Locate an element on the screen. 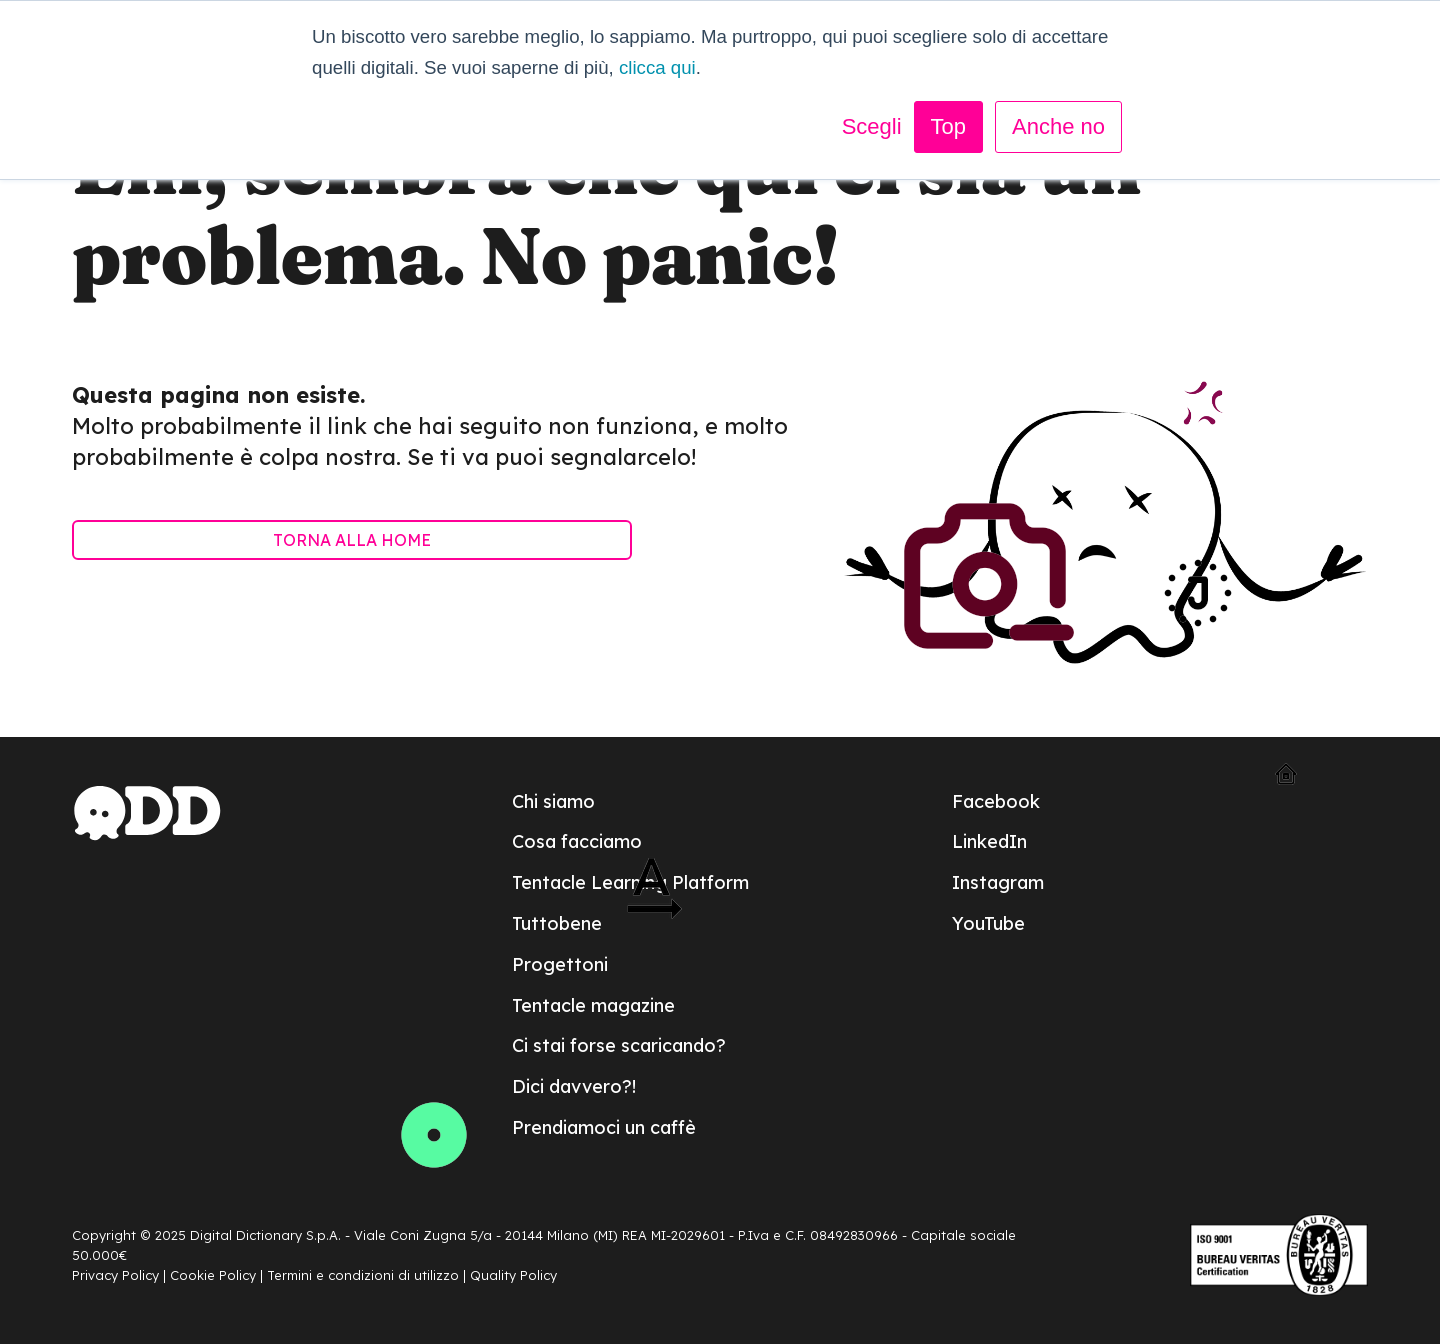 Image resolution: width=1440 pixels, height=1344 pixels. set text to horizontal orientation is located at coordinates (651, 888).